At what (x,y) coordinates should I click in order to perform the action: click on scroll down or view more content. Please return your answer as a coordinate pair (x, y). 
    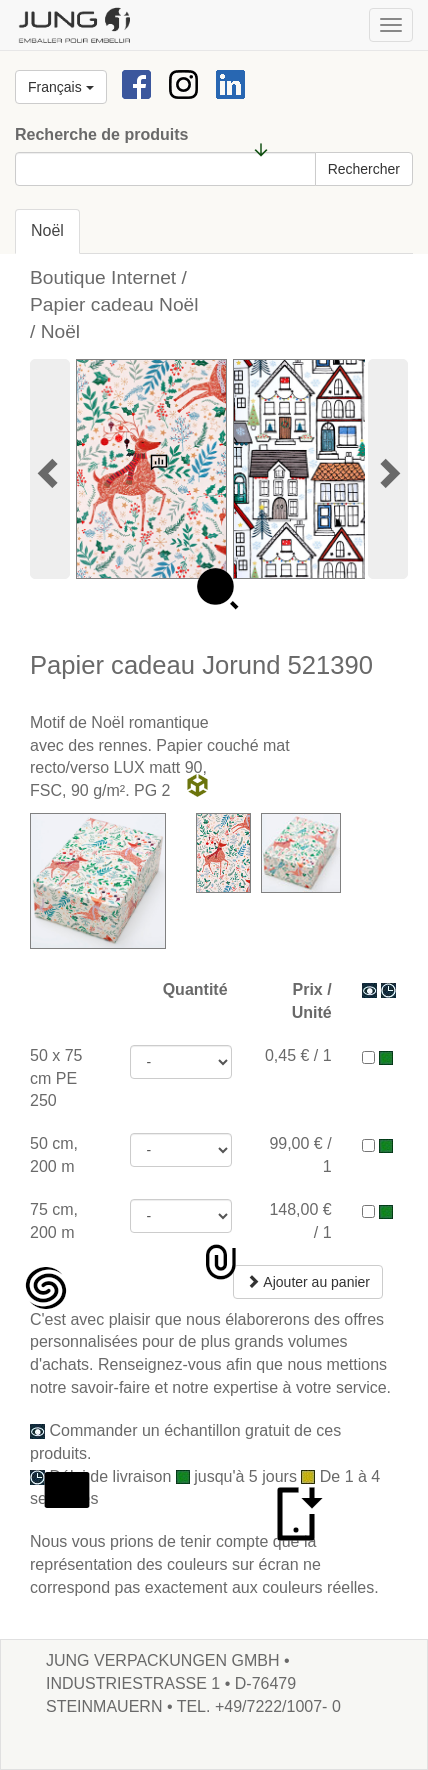
    Looking at the image, I should click on (261, 150).